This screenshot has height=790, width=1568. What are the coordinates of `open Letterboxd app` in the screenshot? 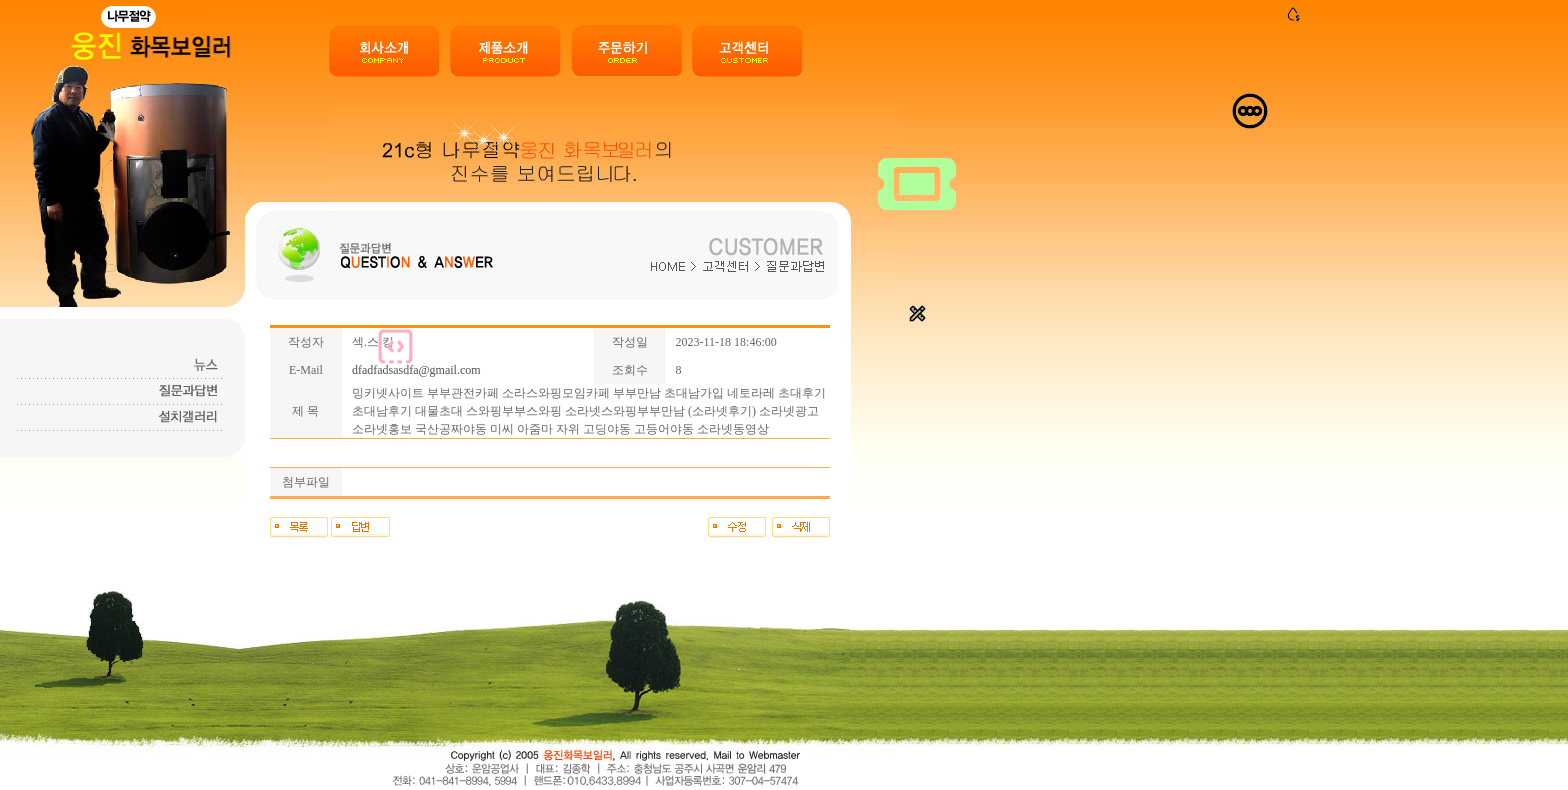 It's located at (1250, 111).